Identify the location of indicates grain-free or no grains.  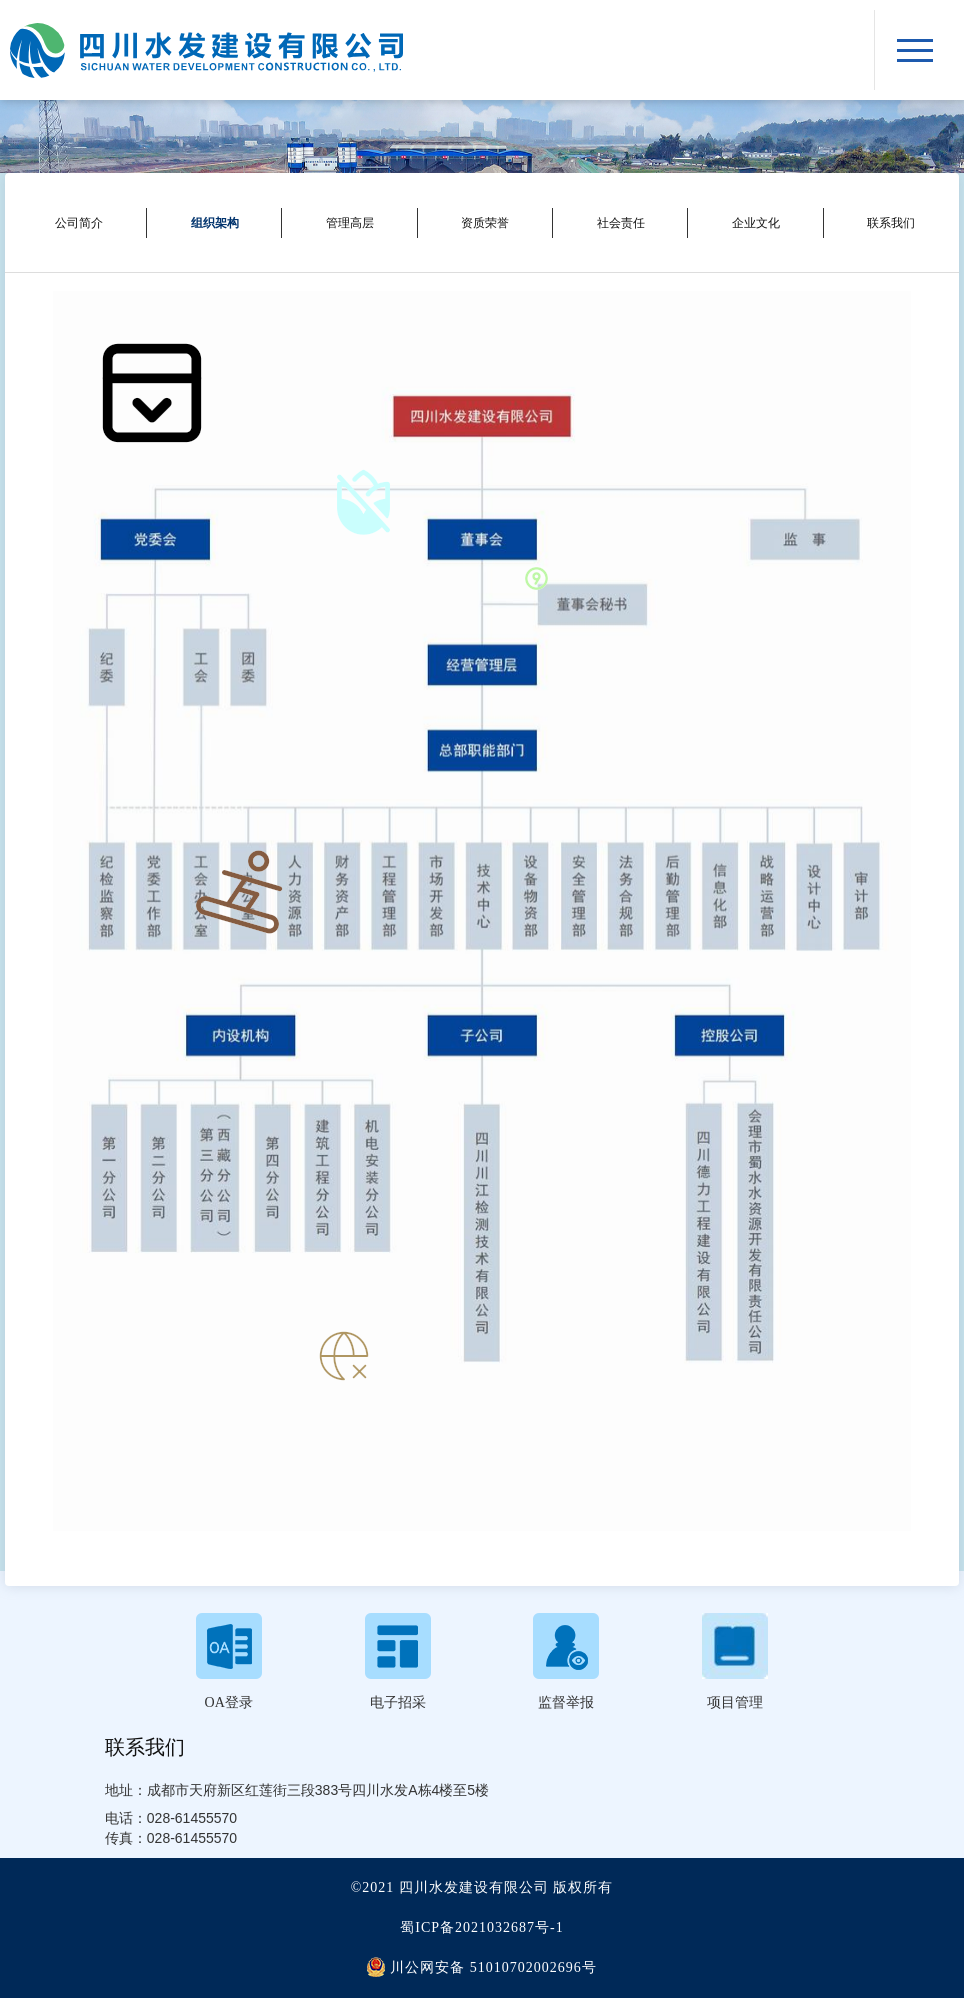
(363, 503).